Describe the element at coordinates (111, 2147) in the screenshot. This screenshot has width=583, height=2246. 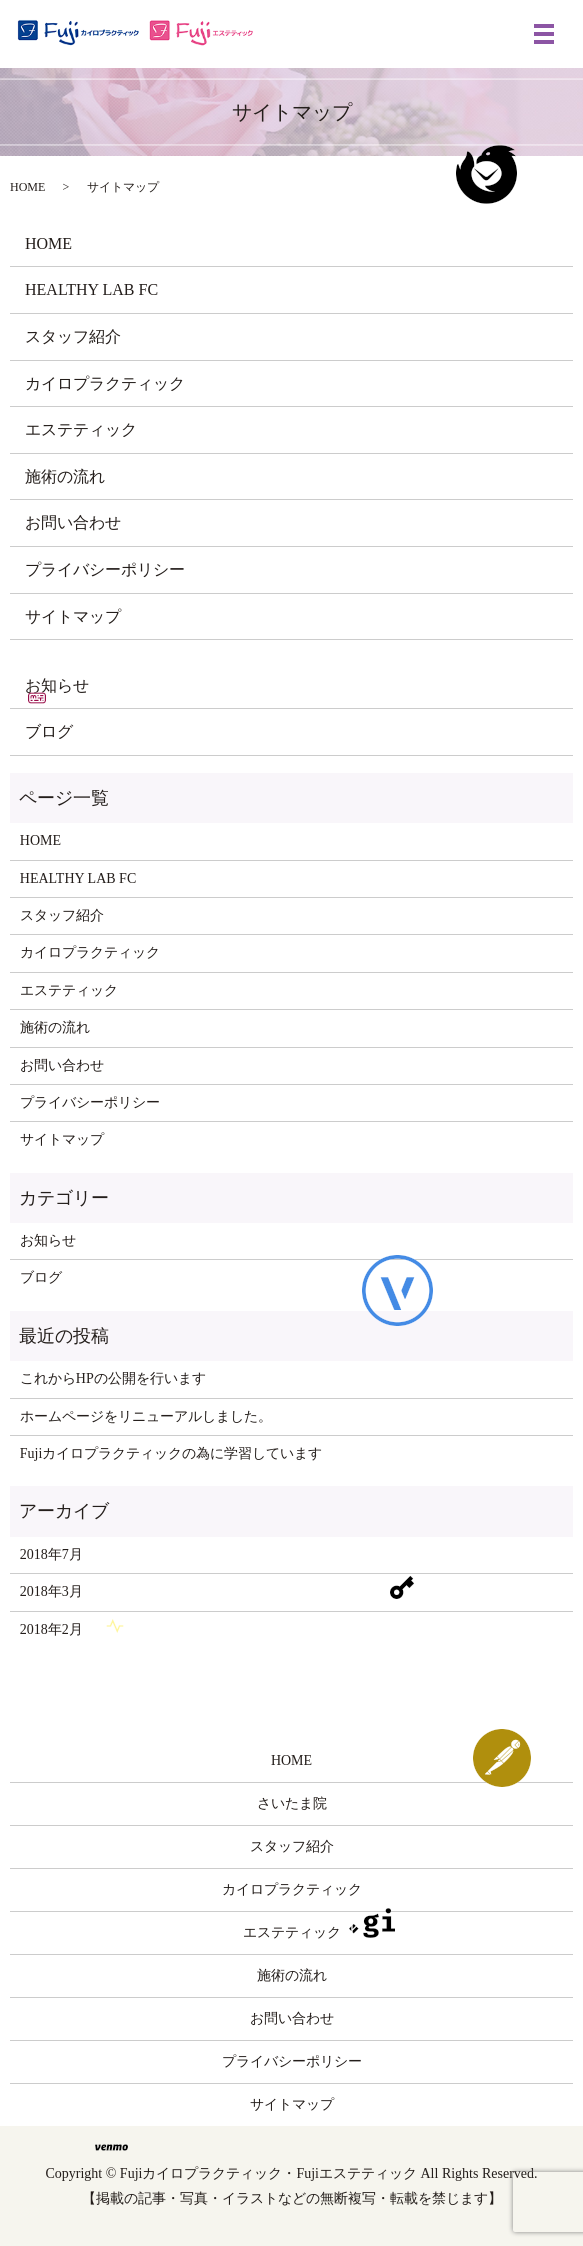
I see `open the venmo app` at that location.